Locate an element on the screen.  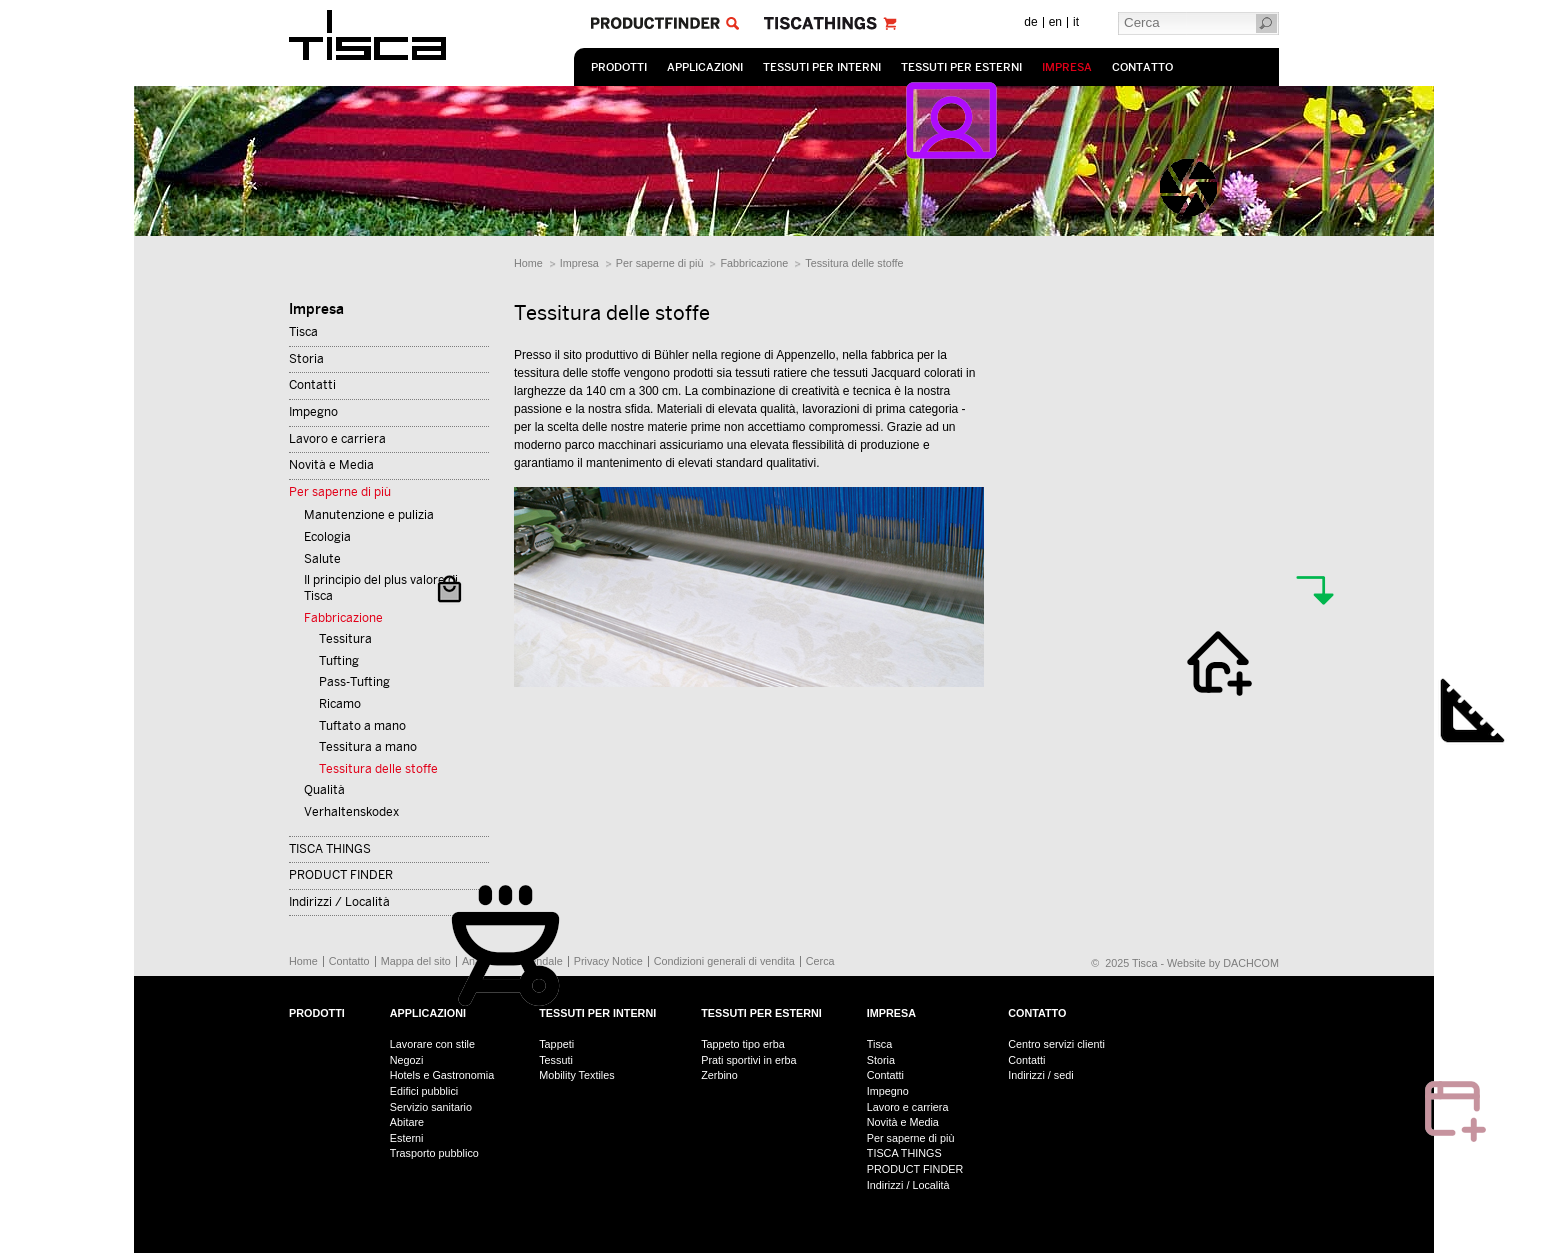
access grill or barbecue settings is located at coordinates (505, 945).